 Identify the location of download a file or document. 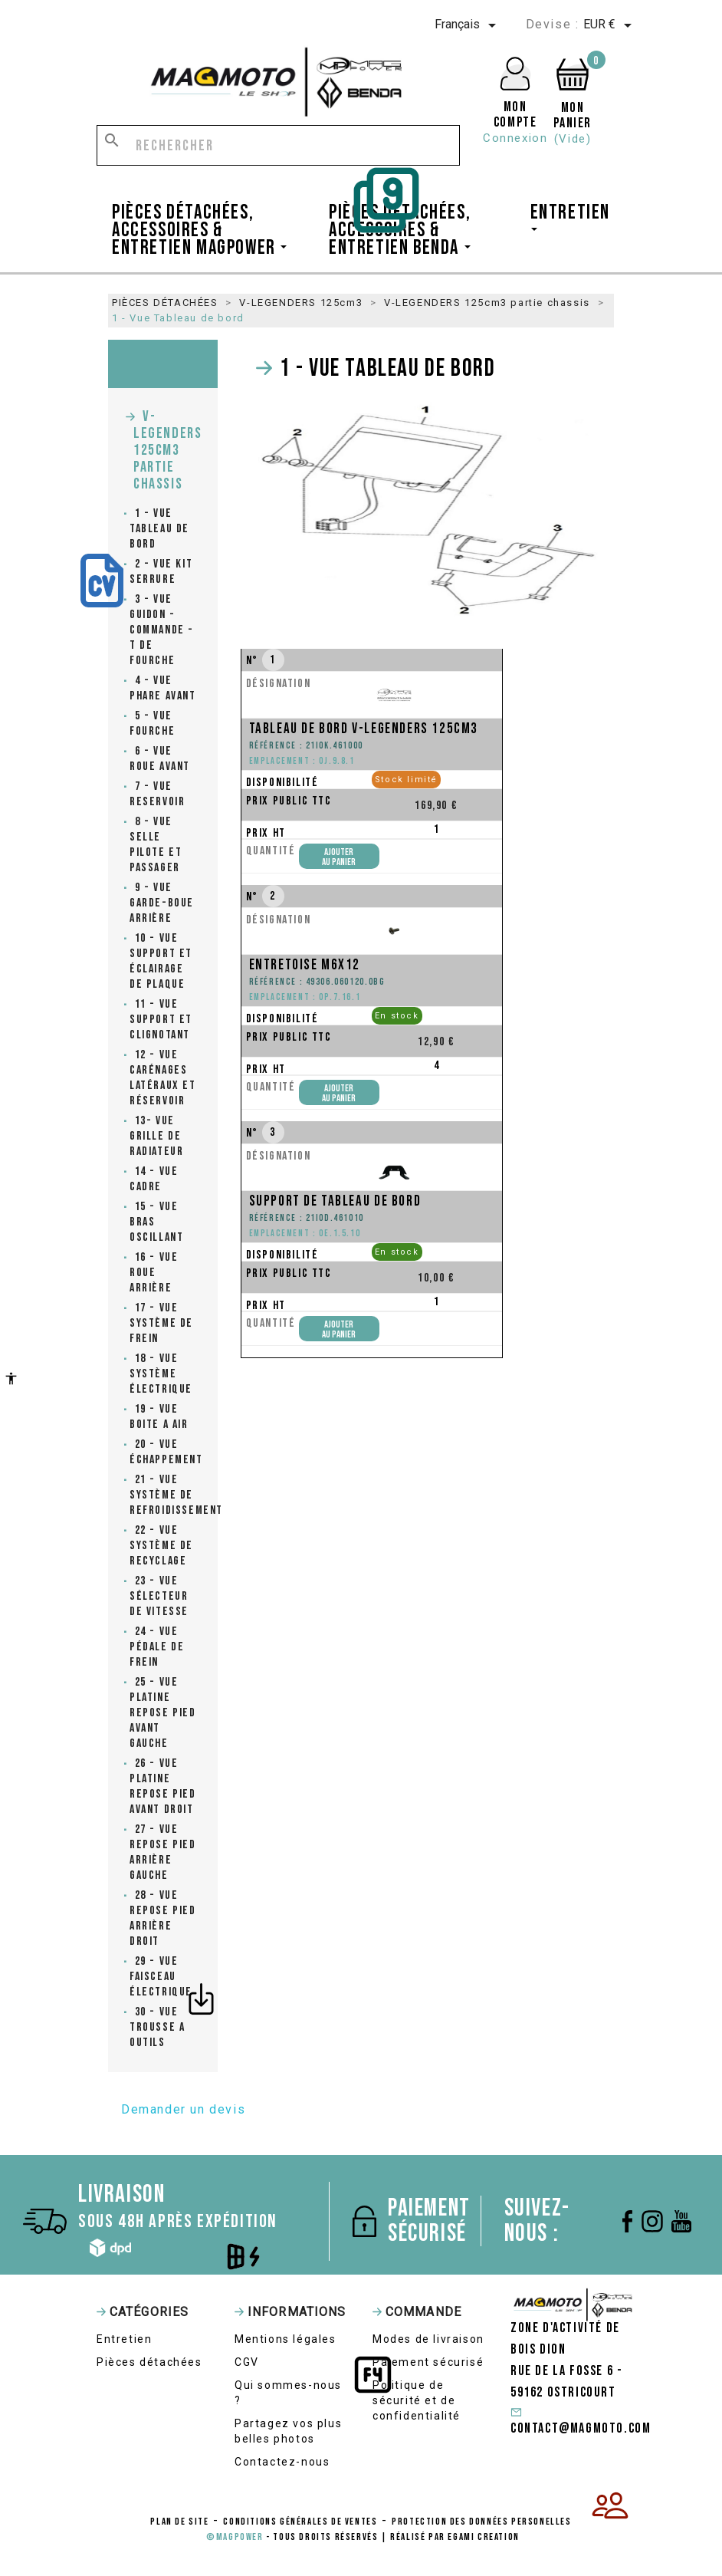
(201, 1999).